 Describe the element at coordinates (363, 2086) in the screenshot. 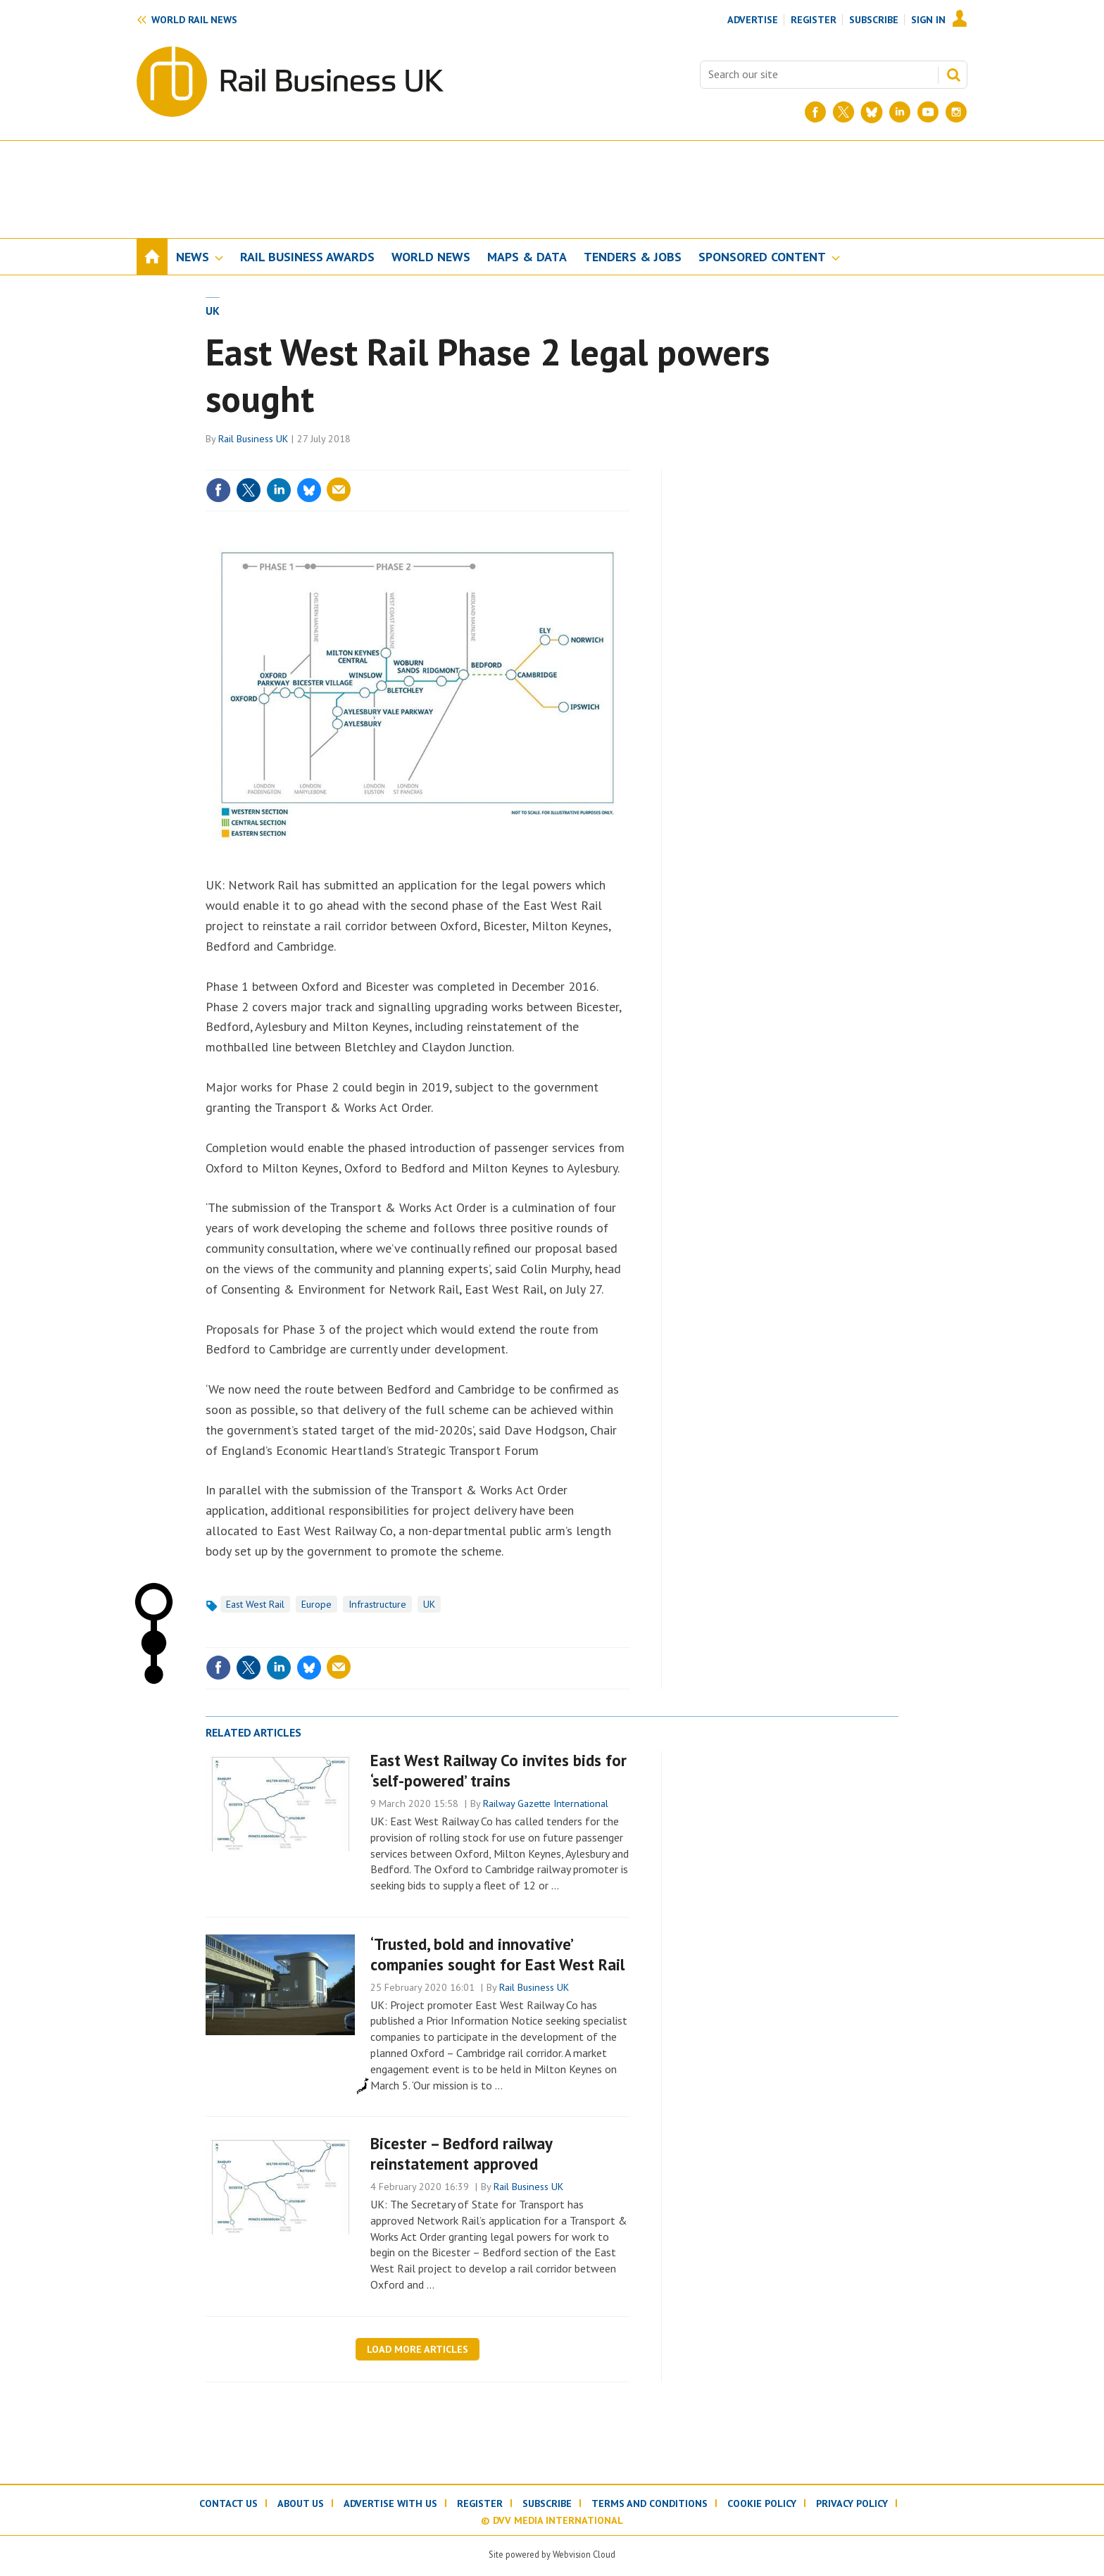

I see `select japan as your region or country` at that location.